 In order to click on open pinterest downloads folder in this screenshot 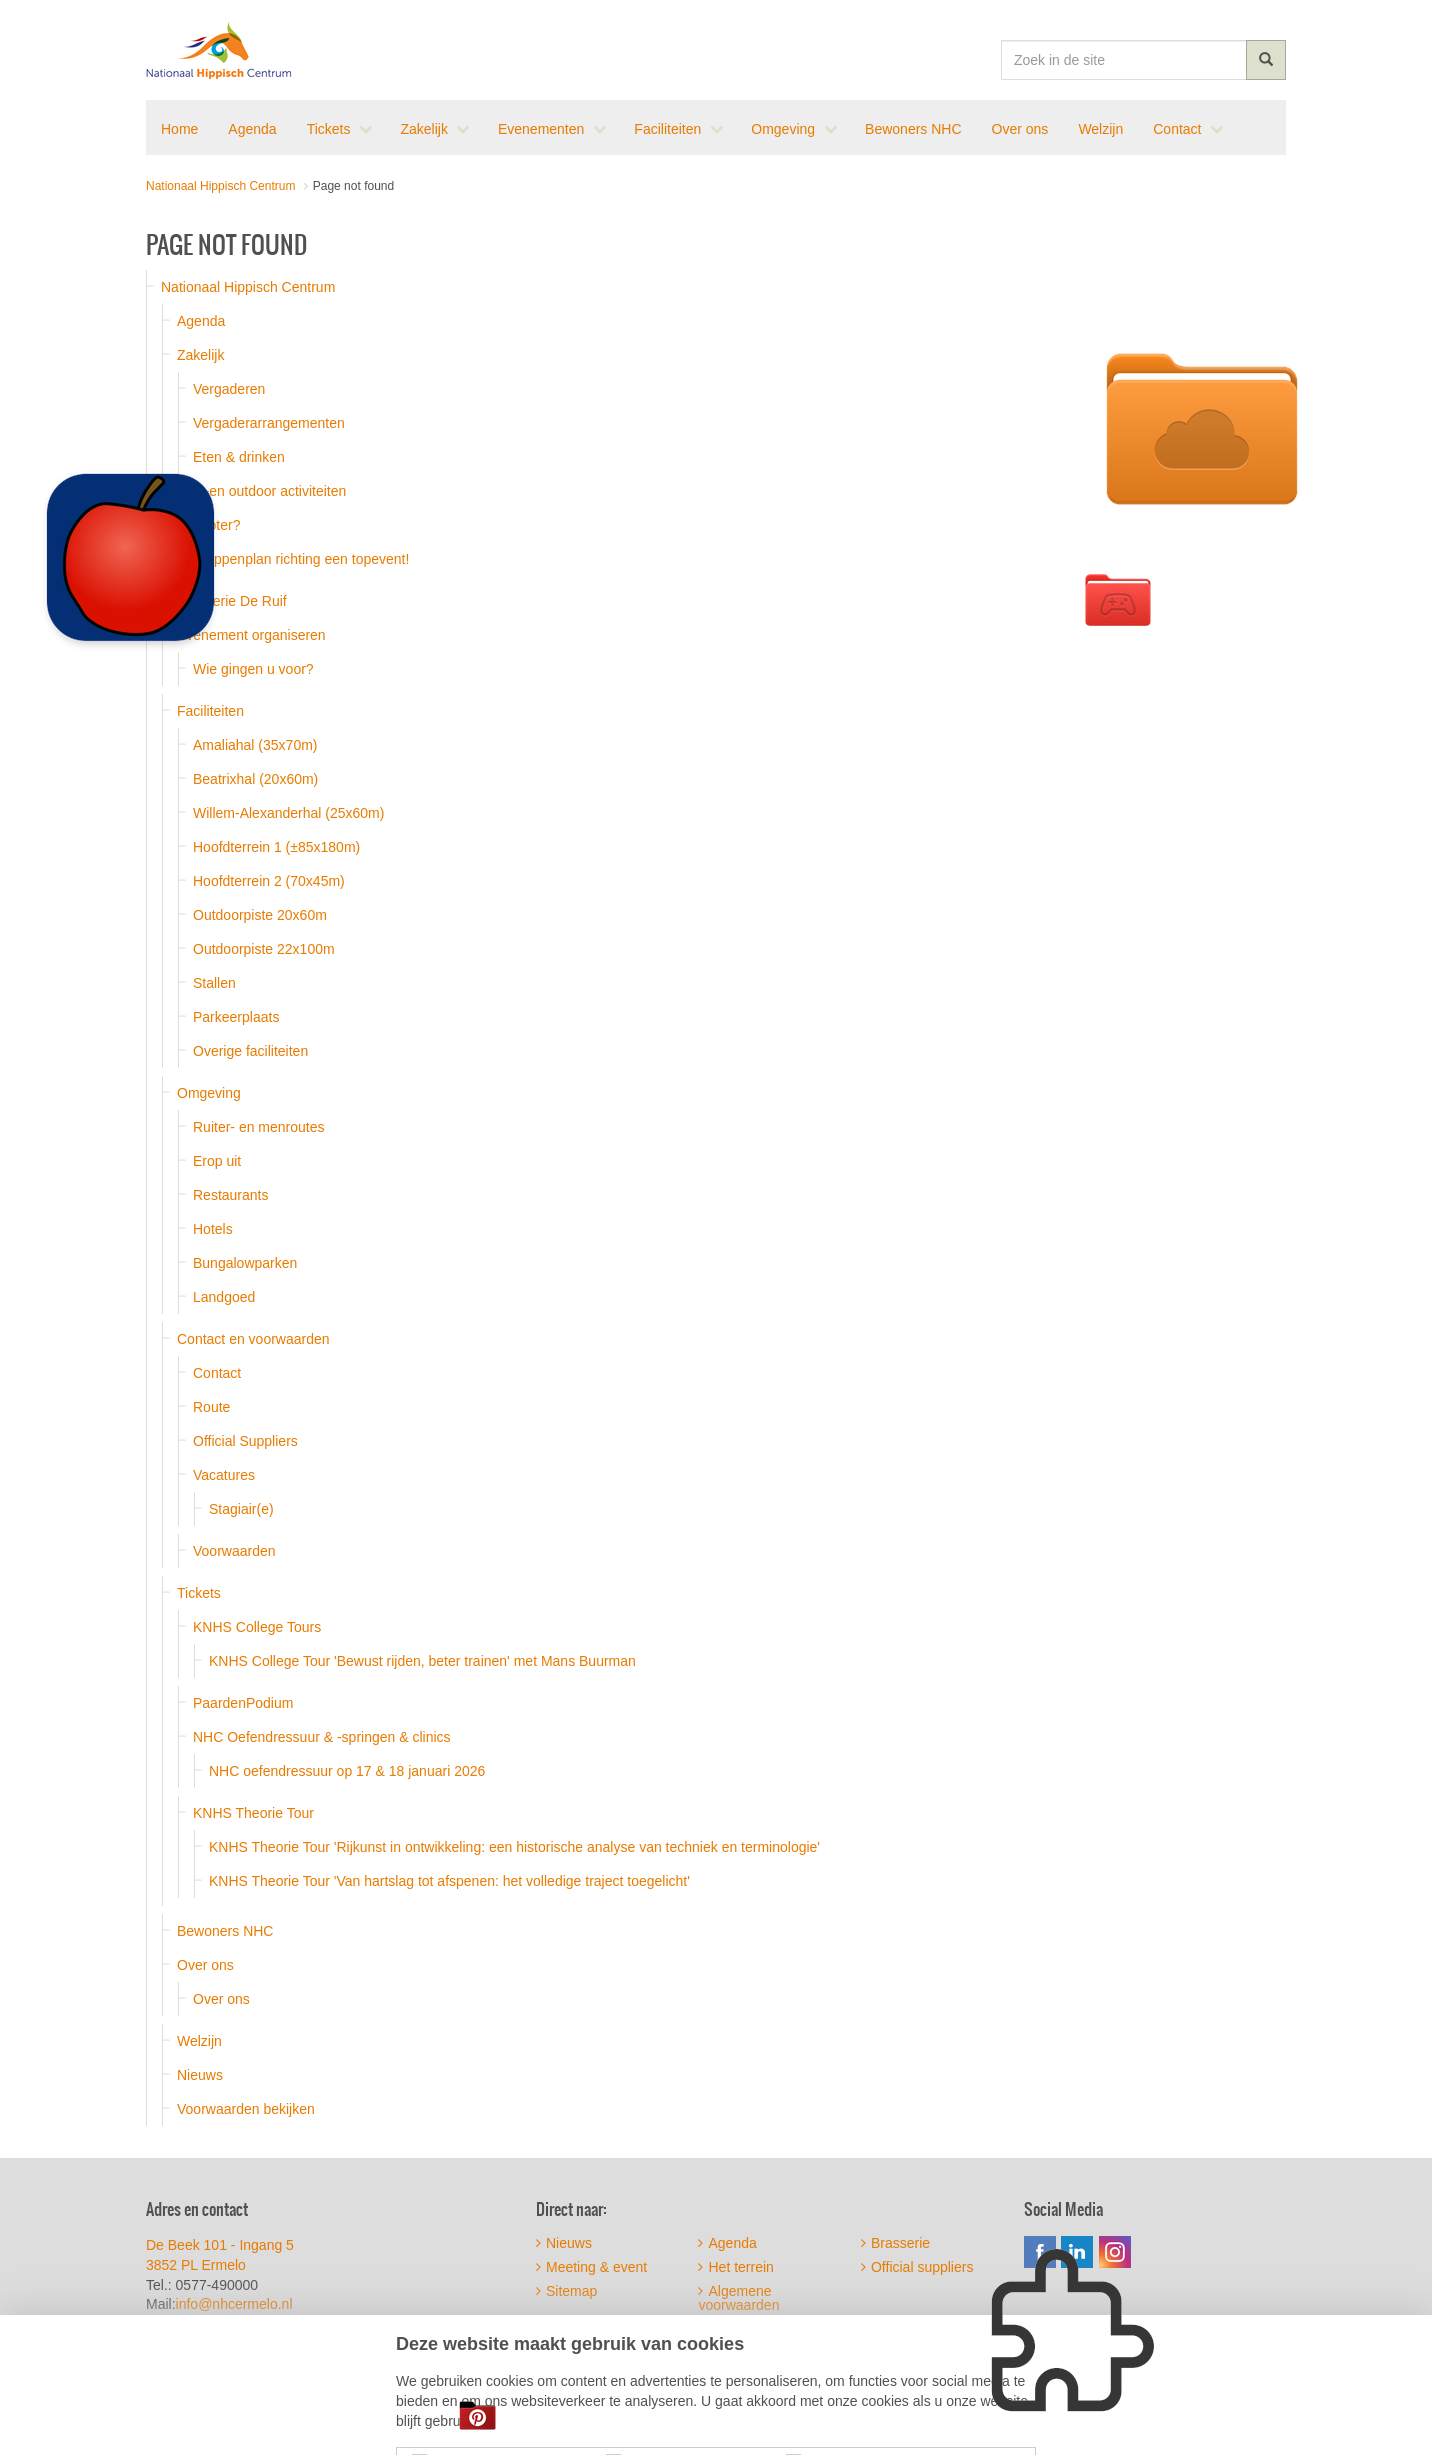, I will do `click(477, 2416)`.